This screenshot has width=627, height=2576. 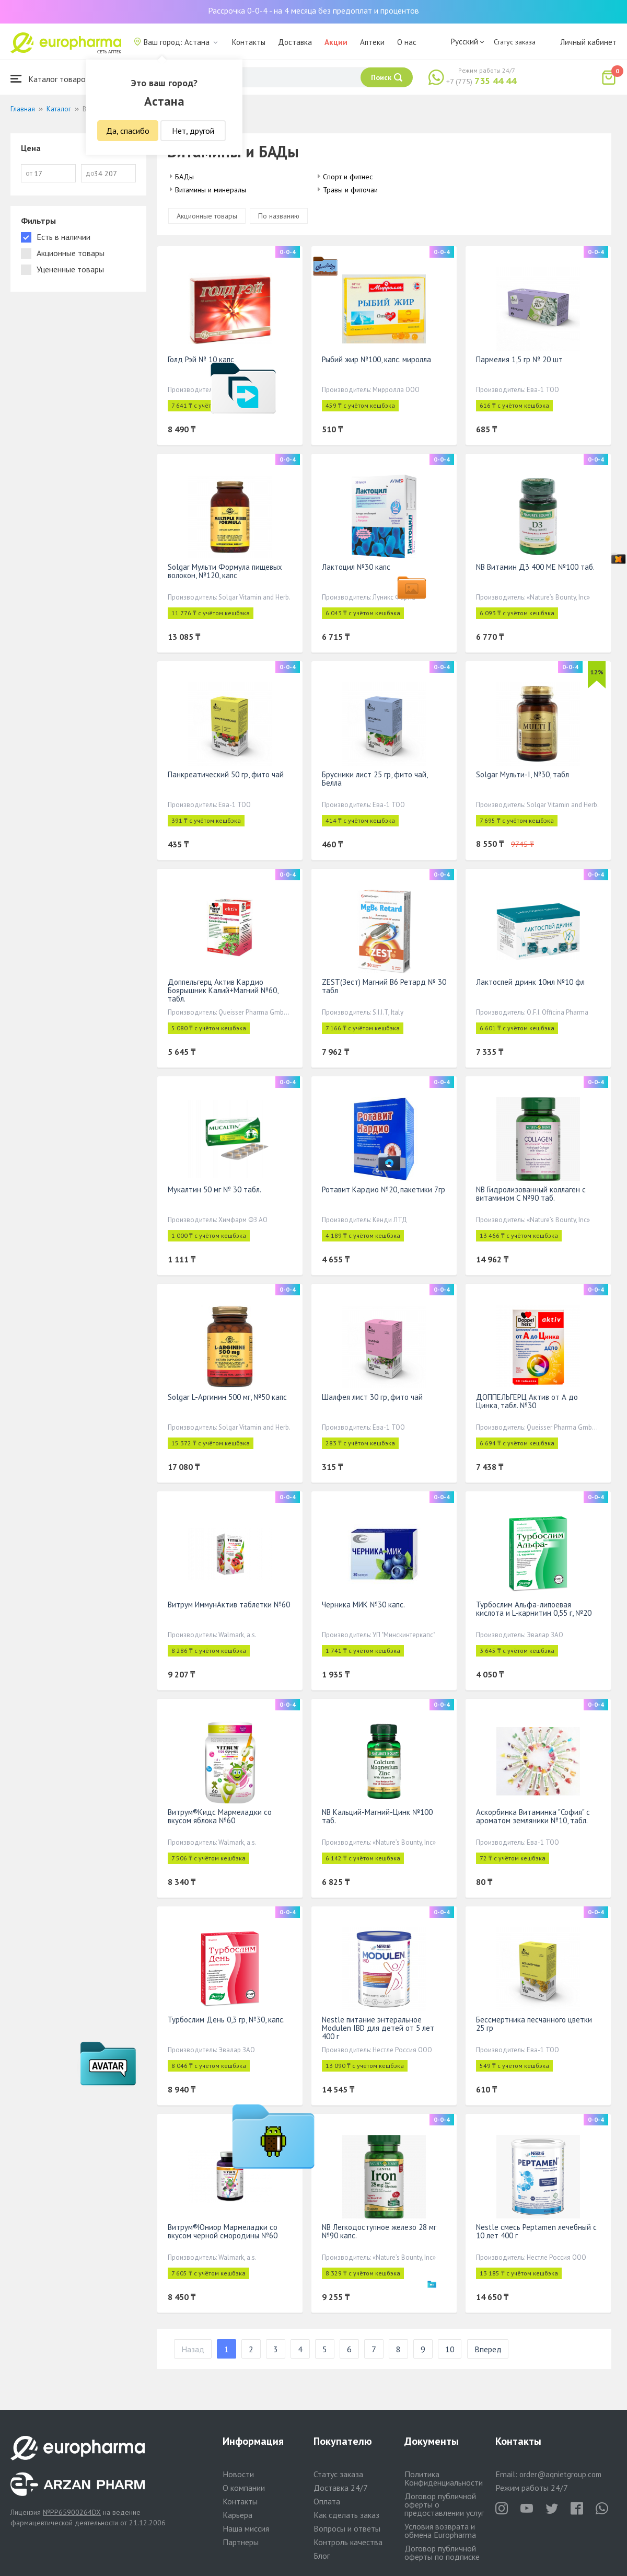 What do you see at coordinates (108, 2065) in the screenshot?
I see `open vrchat avatar files folder` at bounding box center [108, 2065].